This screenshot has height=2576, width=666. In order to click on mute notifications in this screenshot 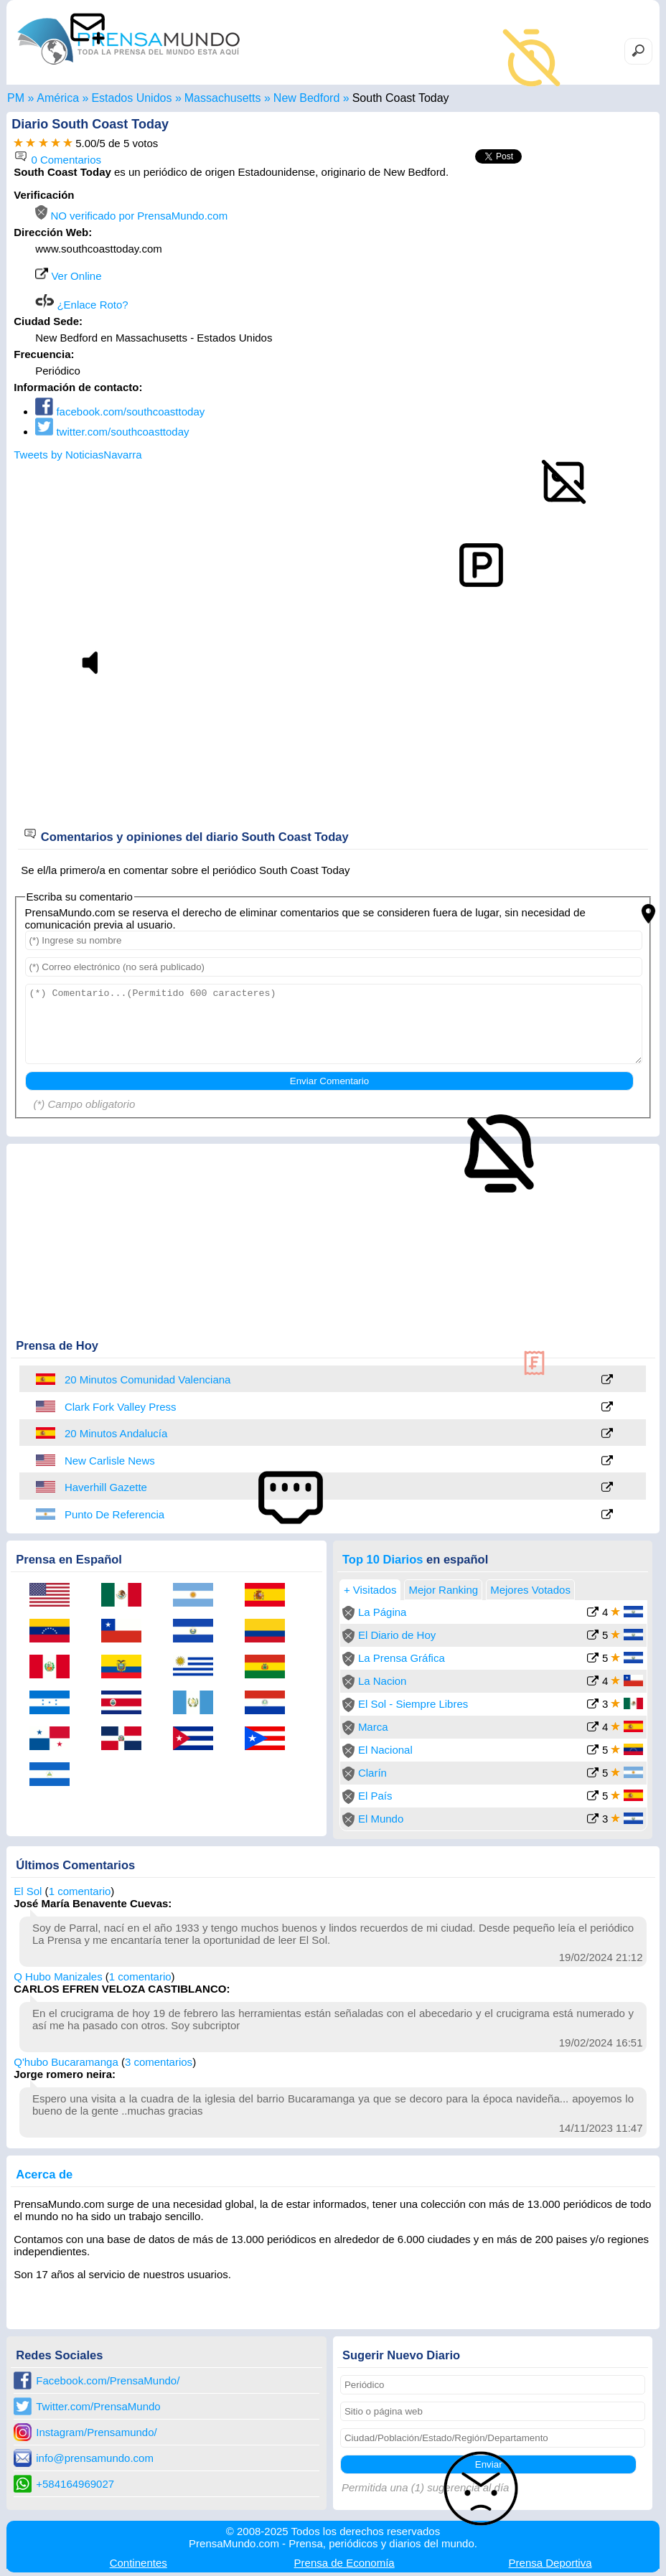, I will do `click(500, 1153)`.